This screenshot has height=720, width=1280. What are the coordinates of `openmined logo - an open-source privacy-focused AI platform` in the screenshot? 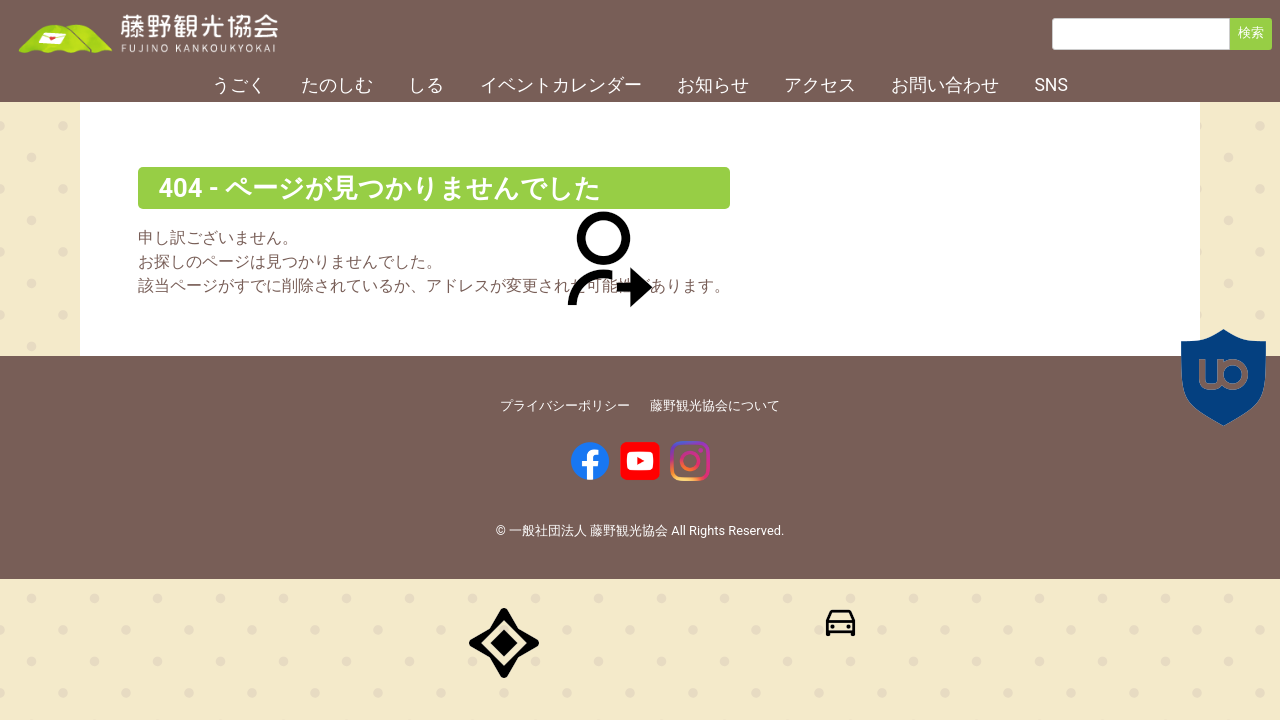 It's located at (504, 643).